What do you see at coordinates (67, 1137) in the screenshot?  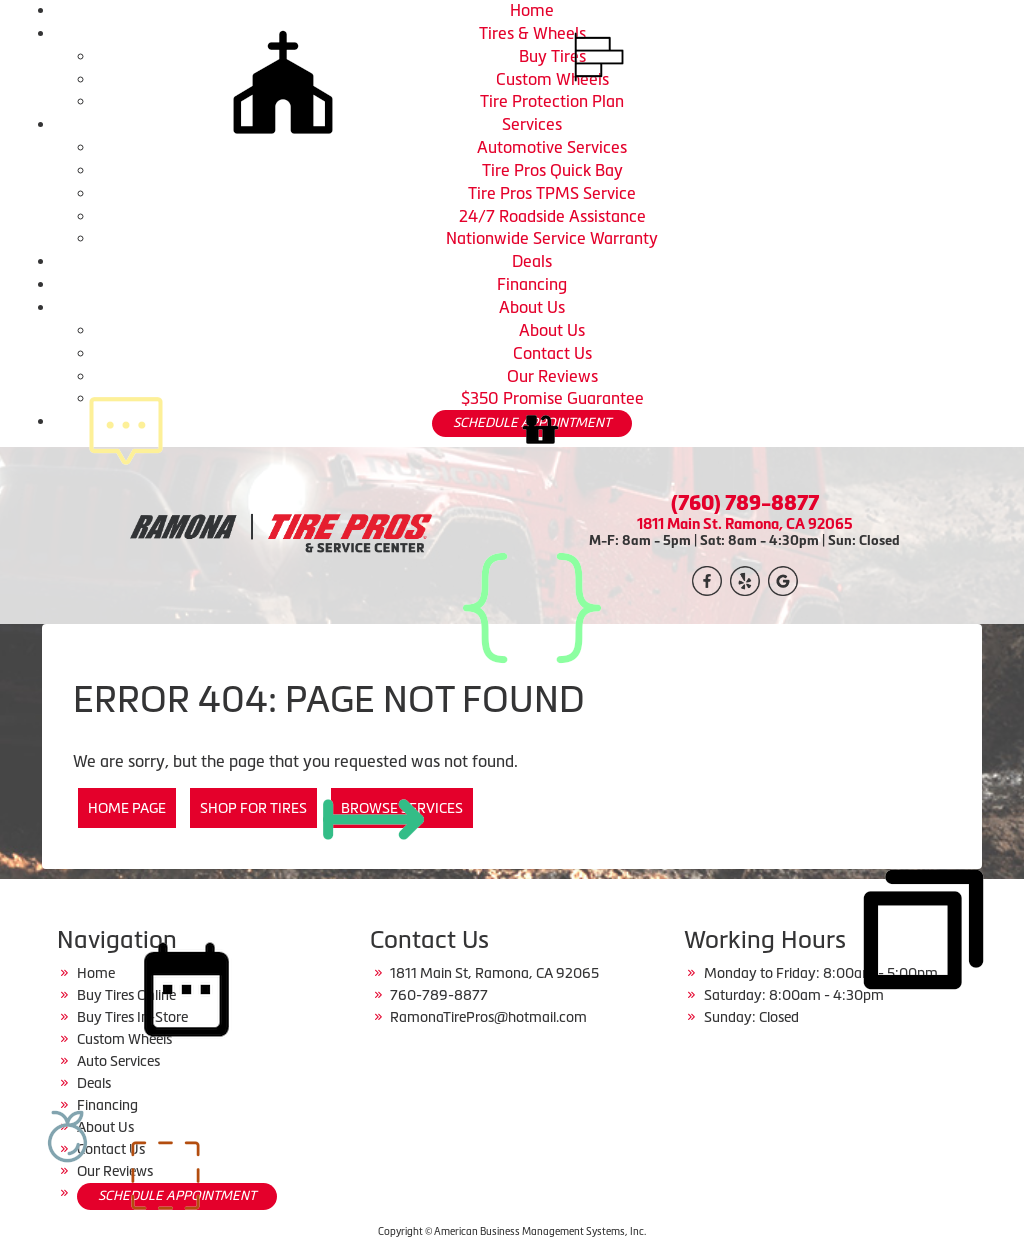 I see `indicates fruit or produce category` at bounding box center [67, 1137].